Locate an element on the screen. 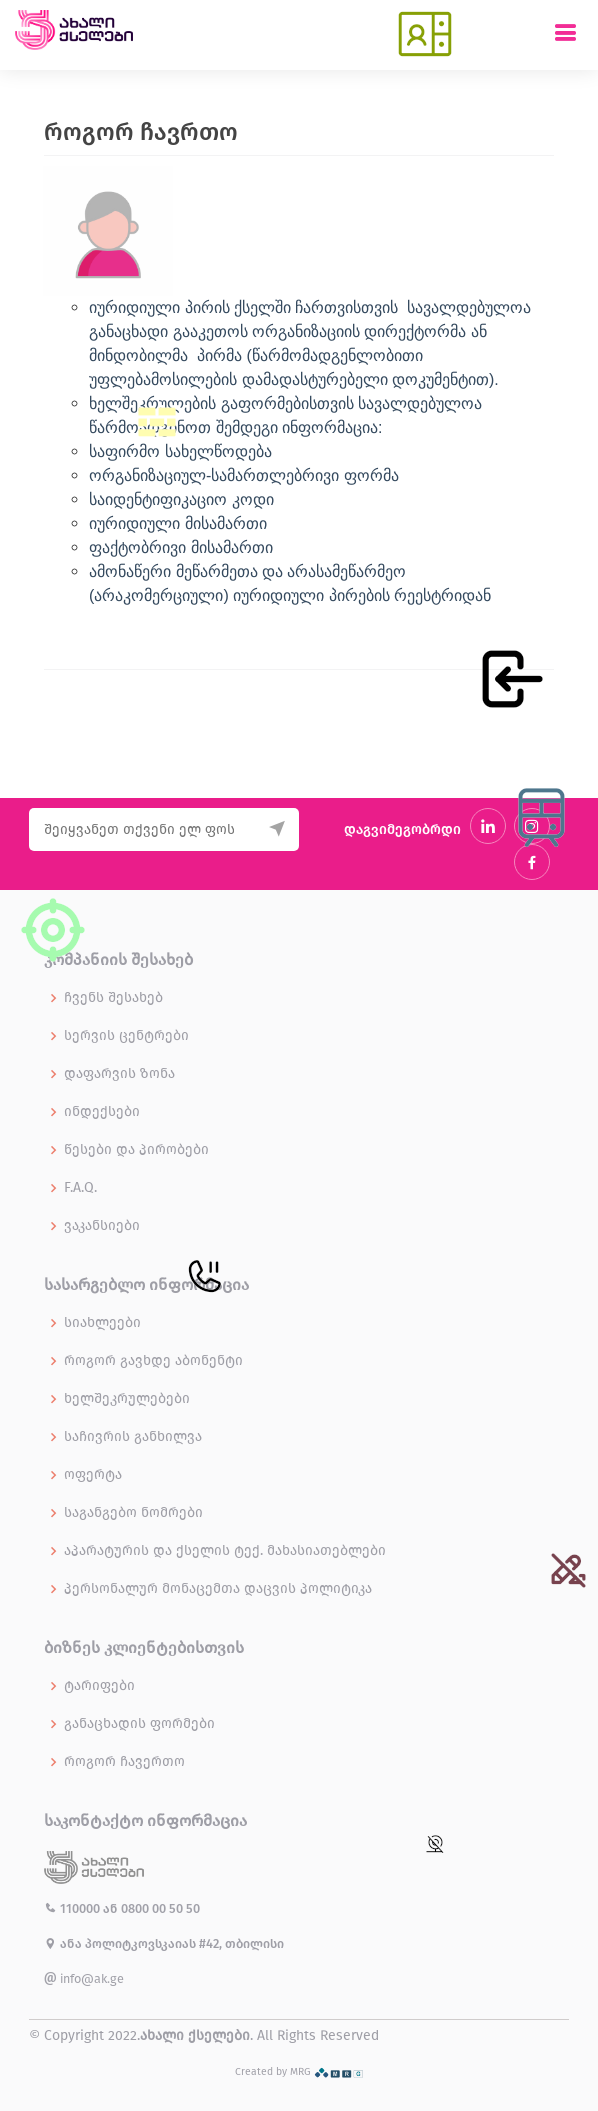 Image resolution: width=598 pixels, height=2111 pixels. put current call on hold is located at coordinates (205, 1275).